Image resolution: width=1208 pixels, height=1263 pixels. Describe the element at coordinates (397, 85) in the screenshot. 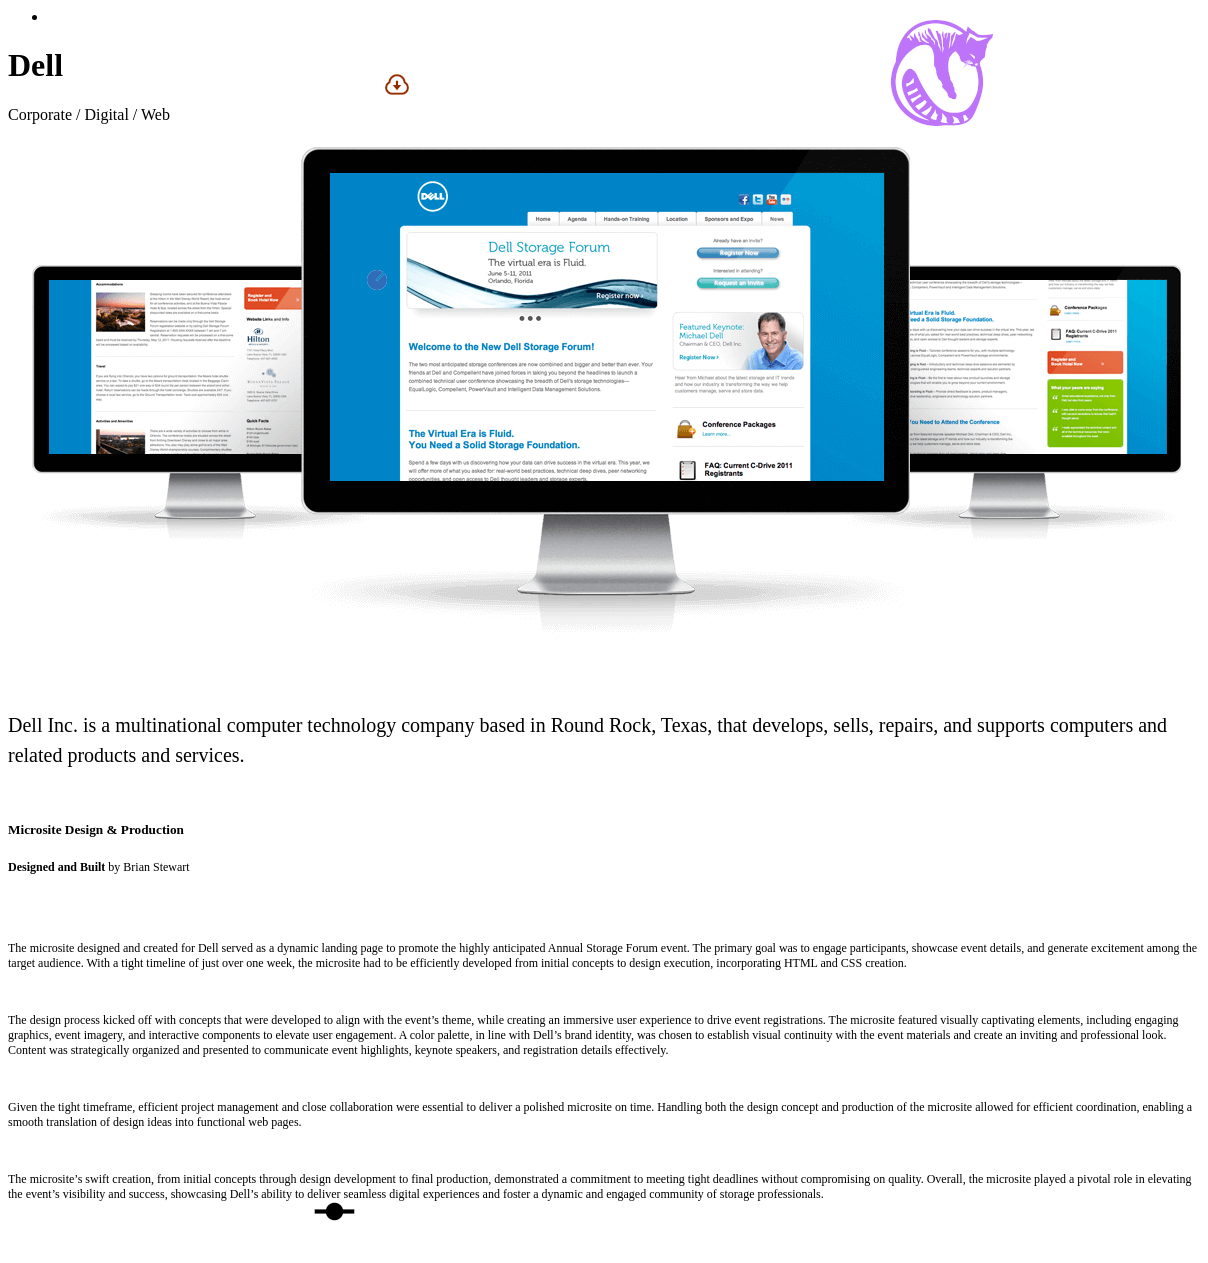

I see `download file from cloud storage` at that location.